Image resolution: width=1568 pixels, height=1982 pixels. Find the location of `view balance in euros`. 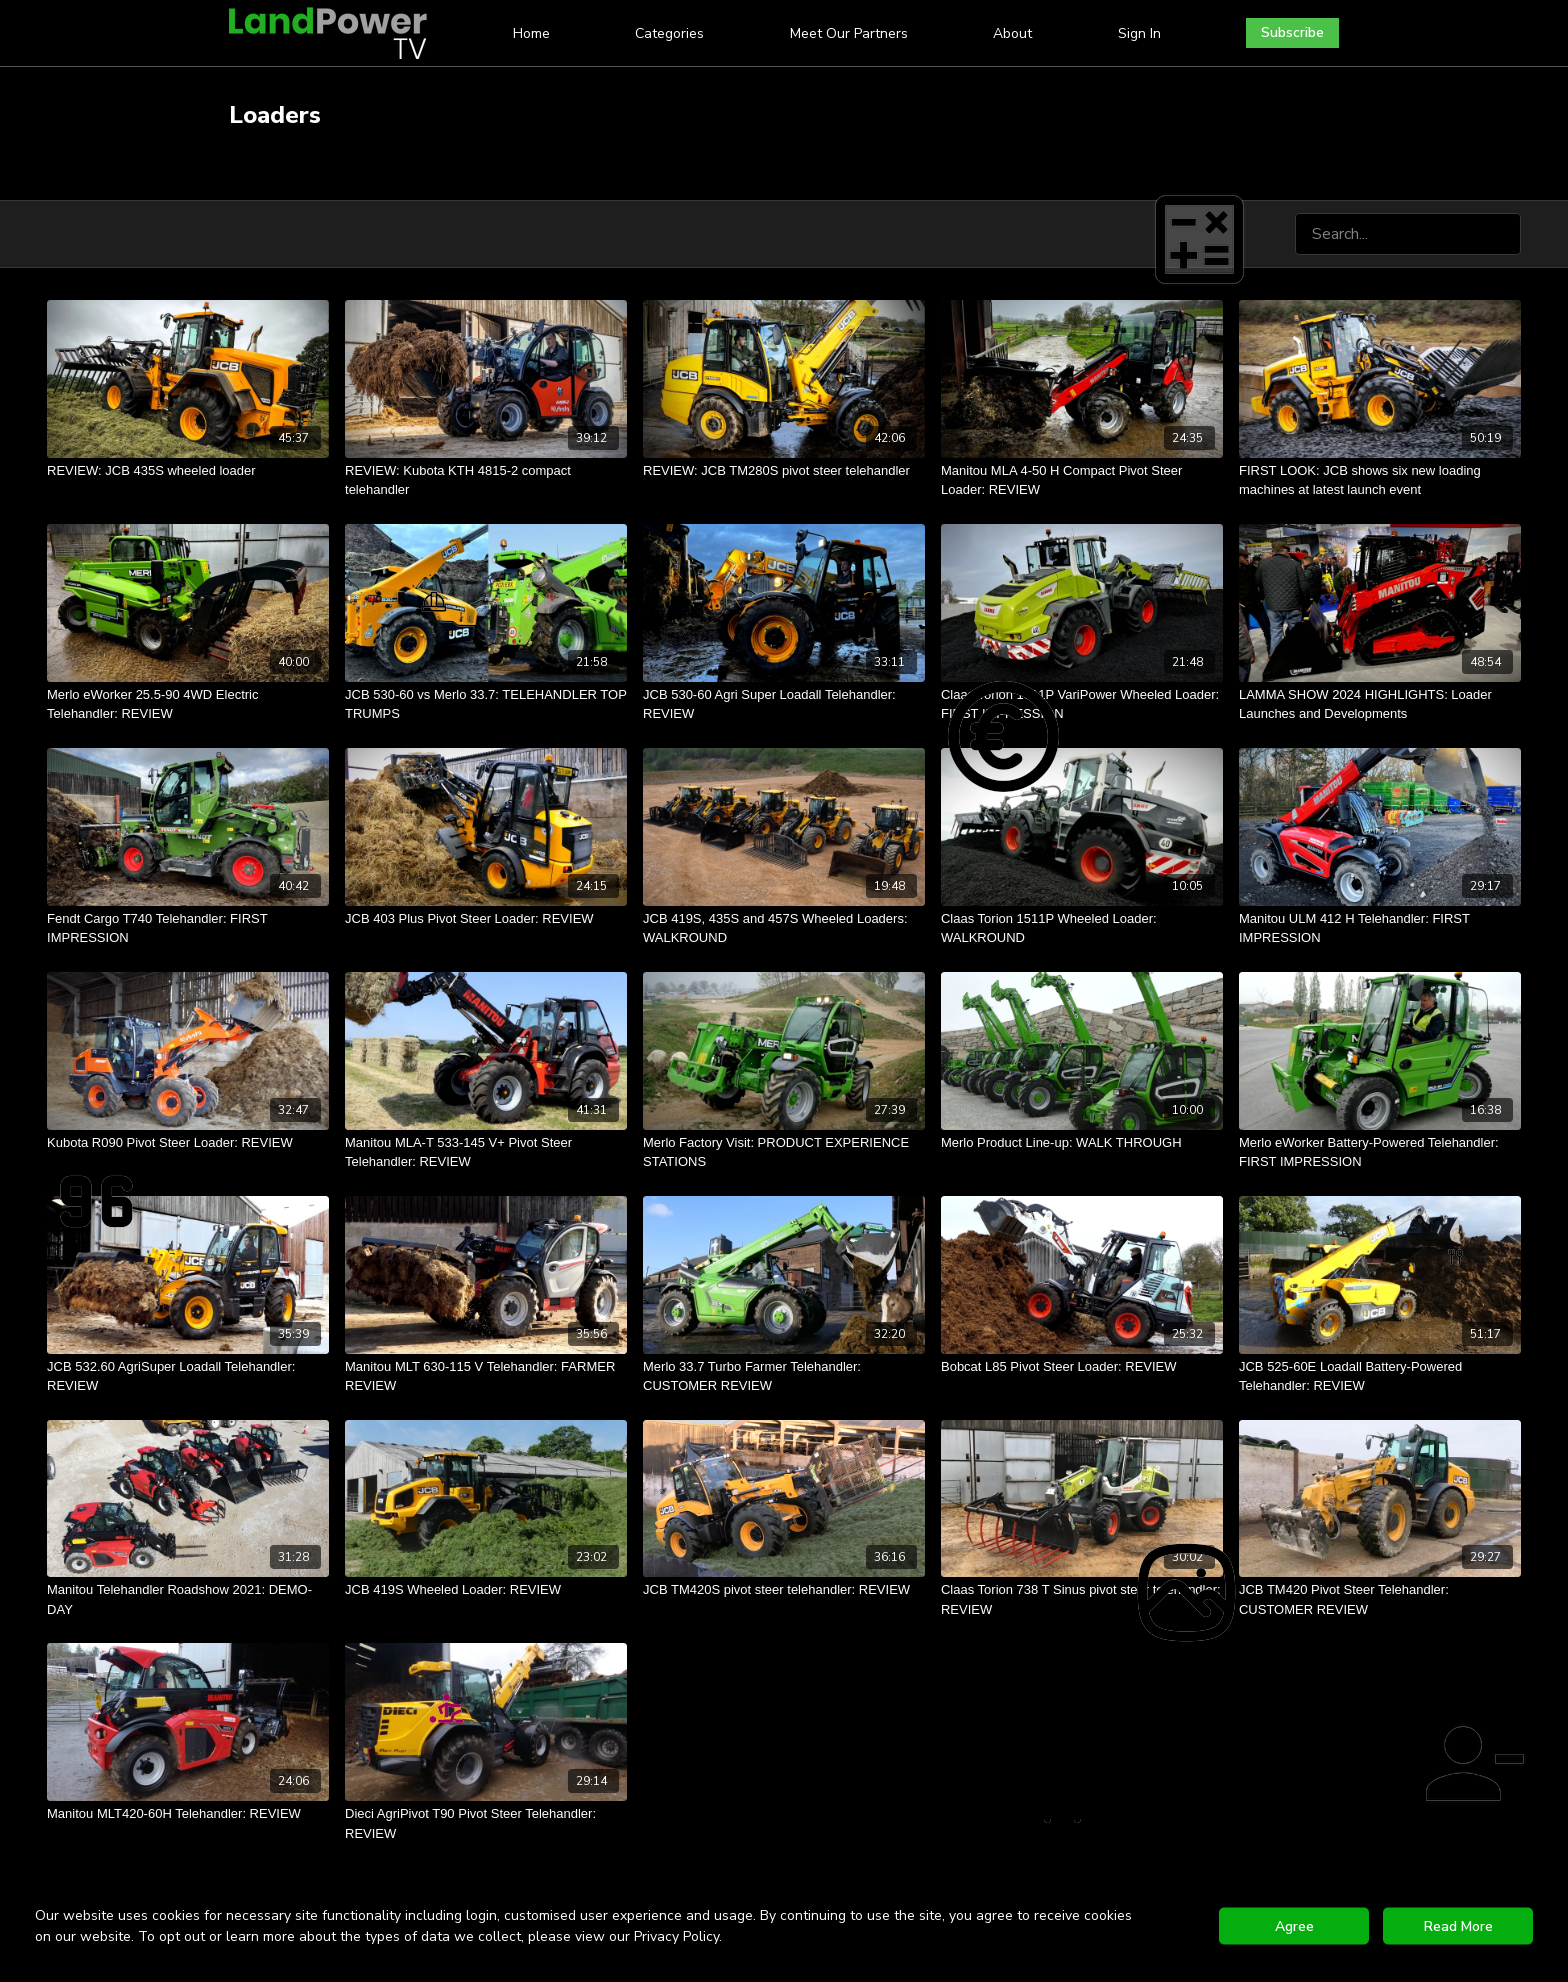

view balance in euros is located at coordinates (1003, 736).